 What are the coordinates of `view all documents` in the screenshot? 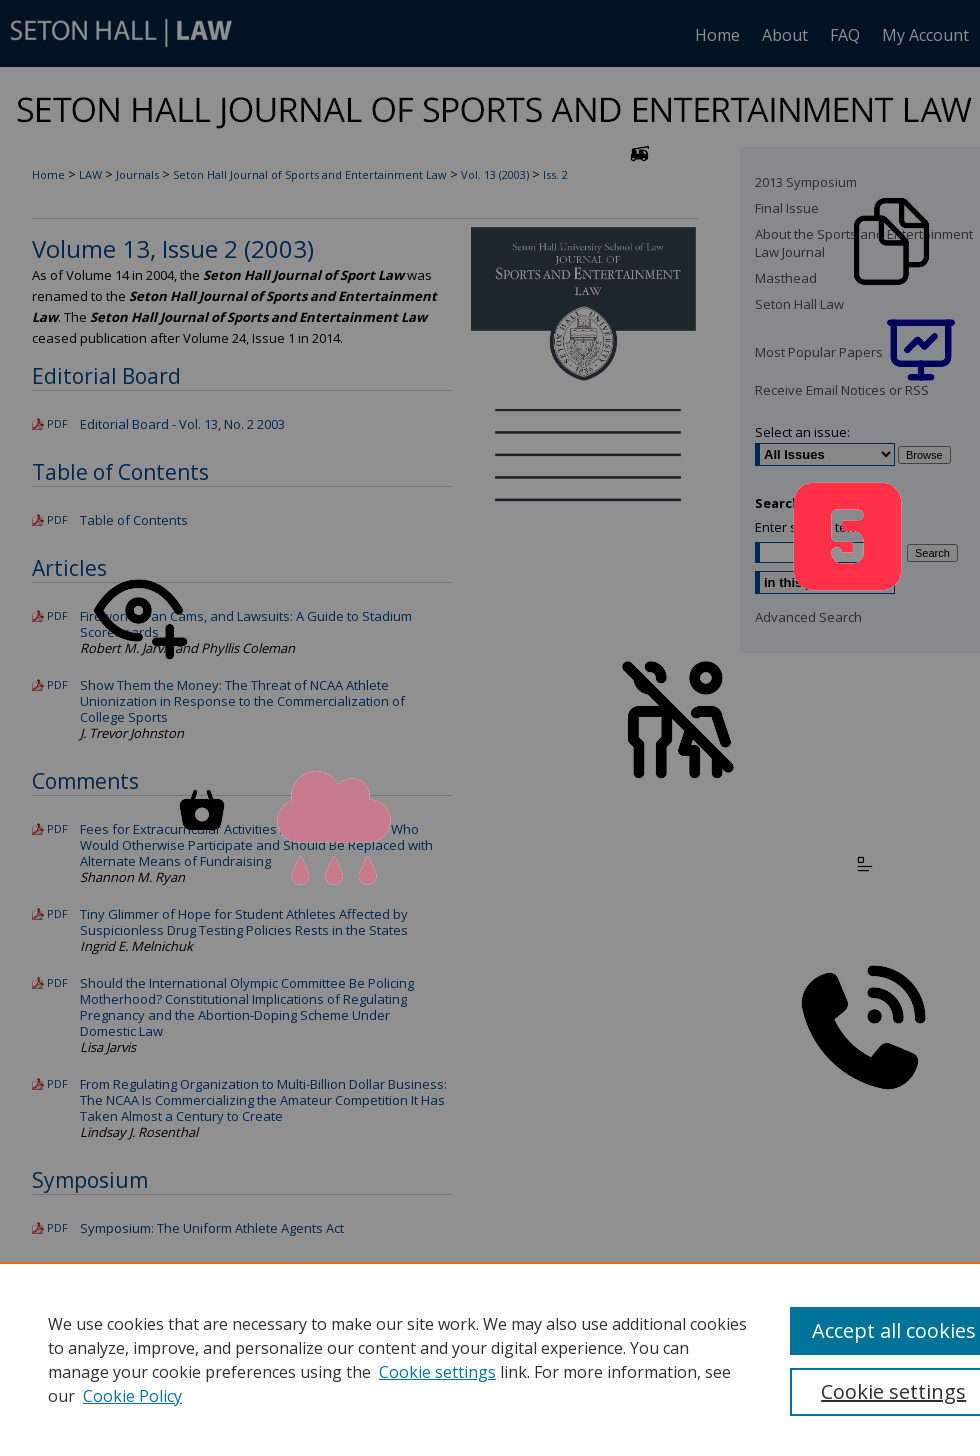 It's located at (891, 241).